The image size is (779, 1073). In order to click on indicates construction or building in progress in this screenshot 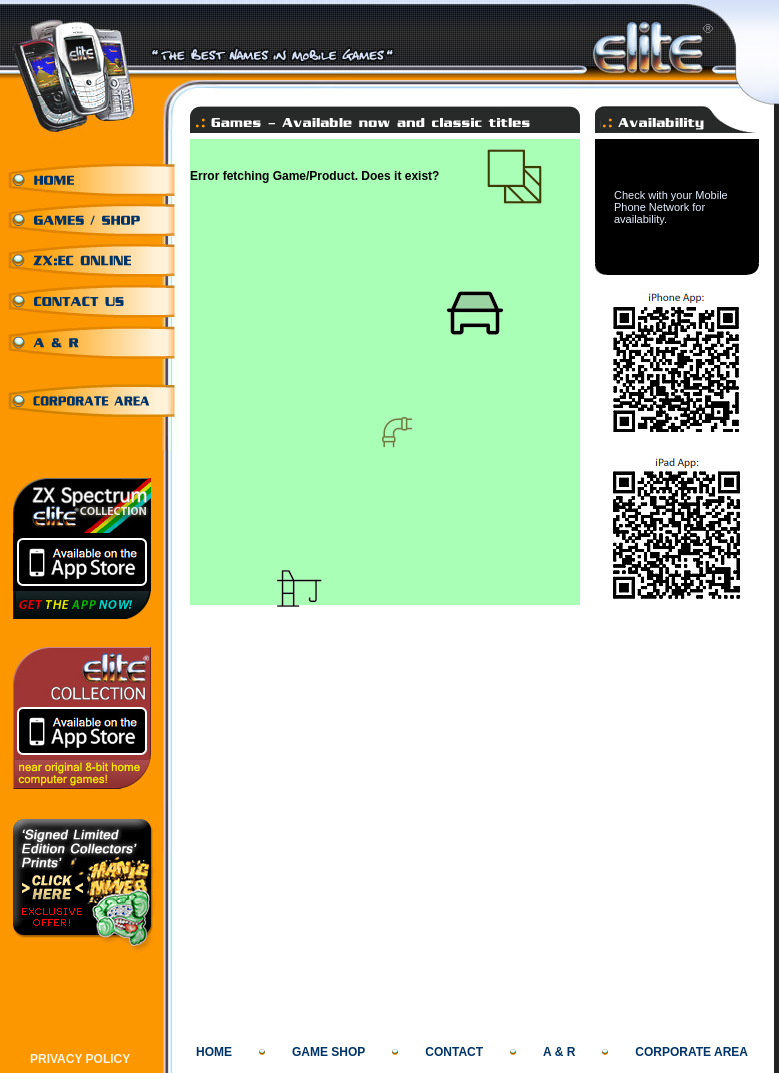, I will do `click(298, 588)`.